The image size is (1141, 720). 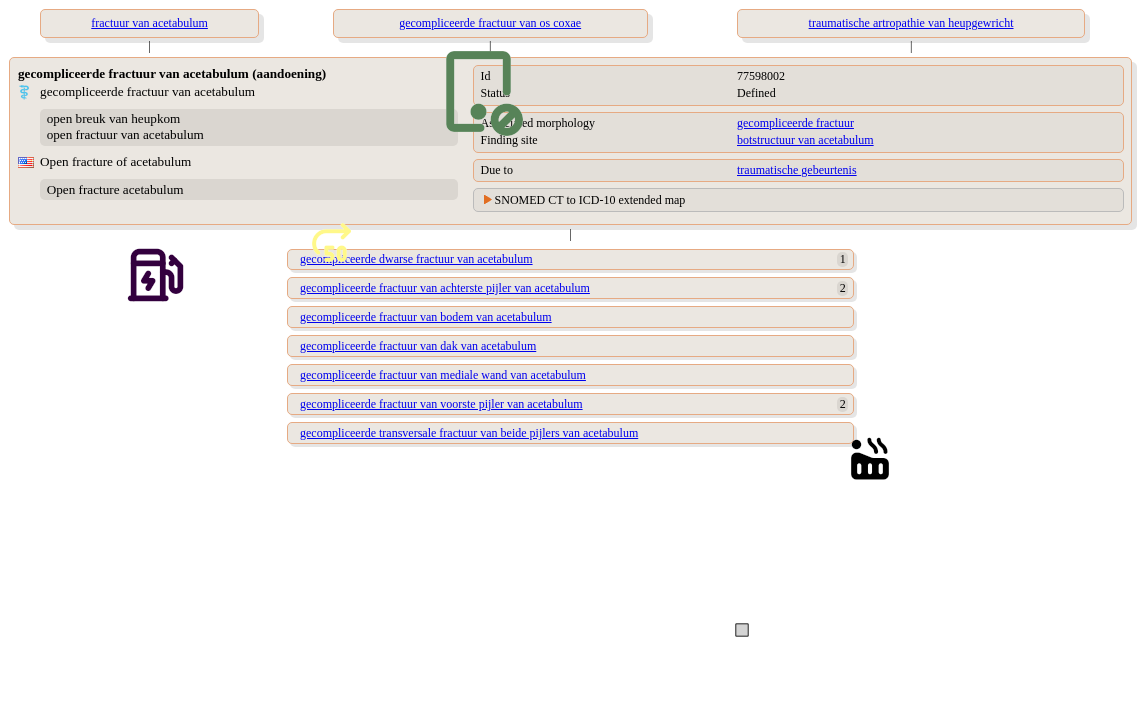 I want to click on cancel tablet connection or pairing, so click(x=478, y=91).